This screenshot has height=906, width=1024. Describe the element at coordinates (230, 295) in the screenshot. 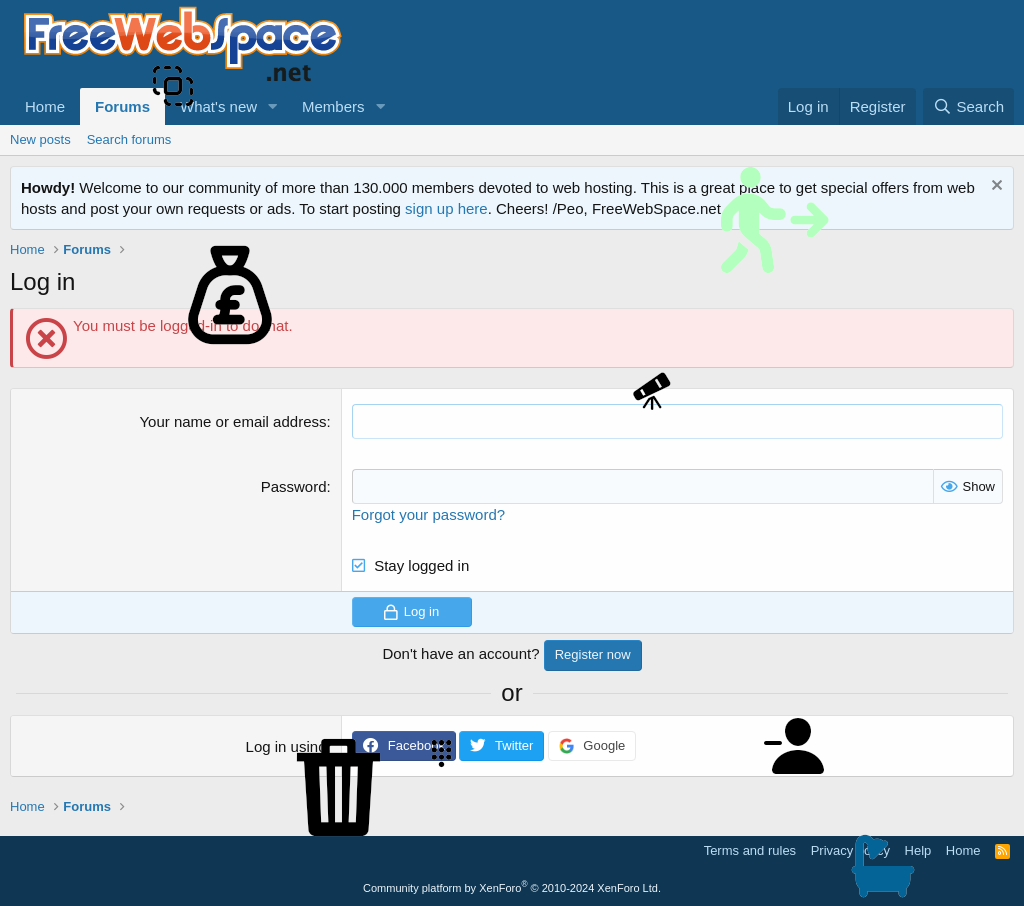

I see `view tax payment in pounds` at that location.